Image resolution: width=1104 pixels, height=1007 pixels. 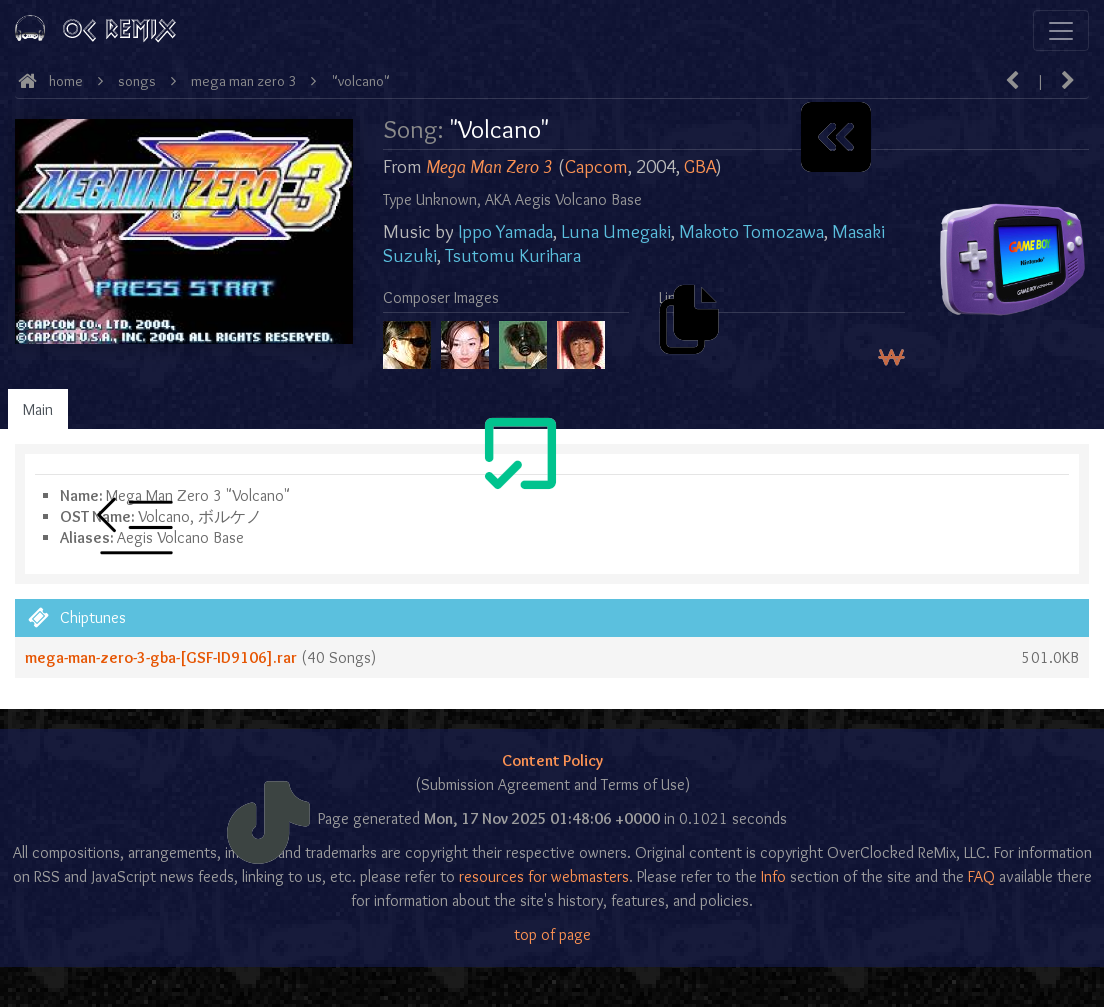 What do you see at coordinates (136, 527) in the screenshot?
I see `decrease text indentation` at bounding box center [136, 527].